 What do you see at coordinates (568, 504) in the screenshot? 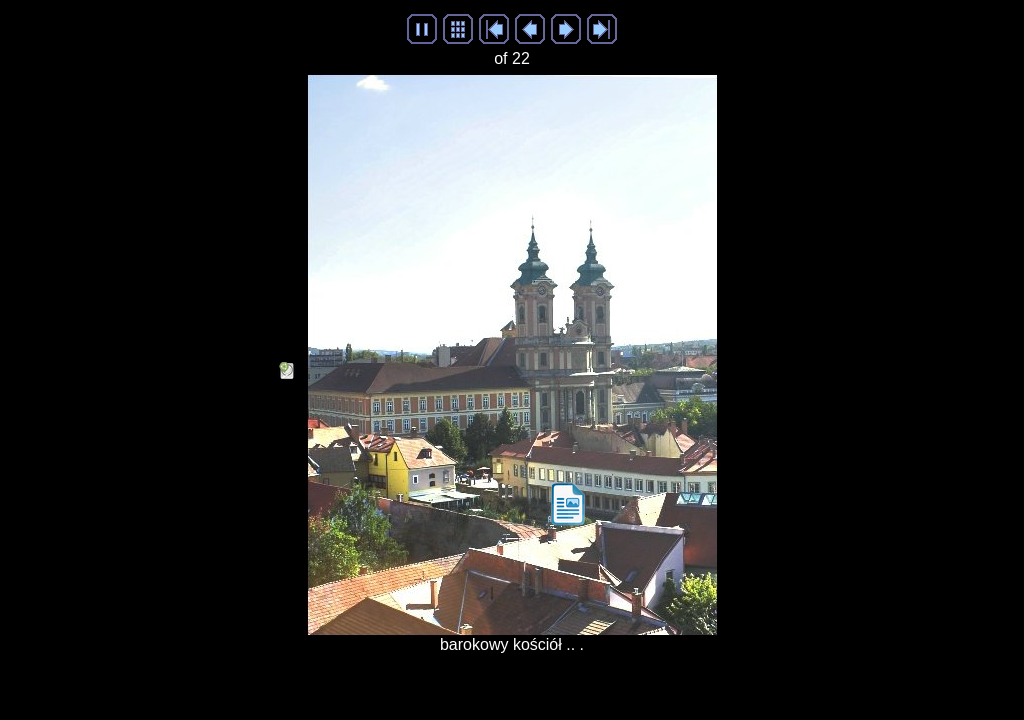
I see `open an opendocument text template file` at bounding box center [568, 504].